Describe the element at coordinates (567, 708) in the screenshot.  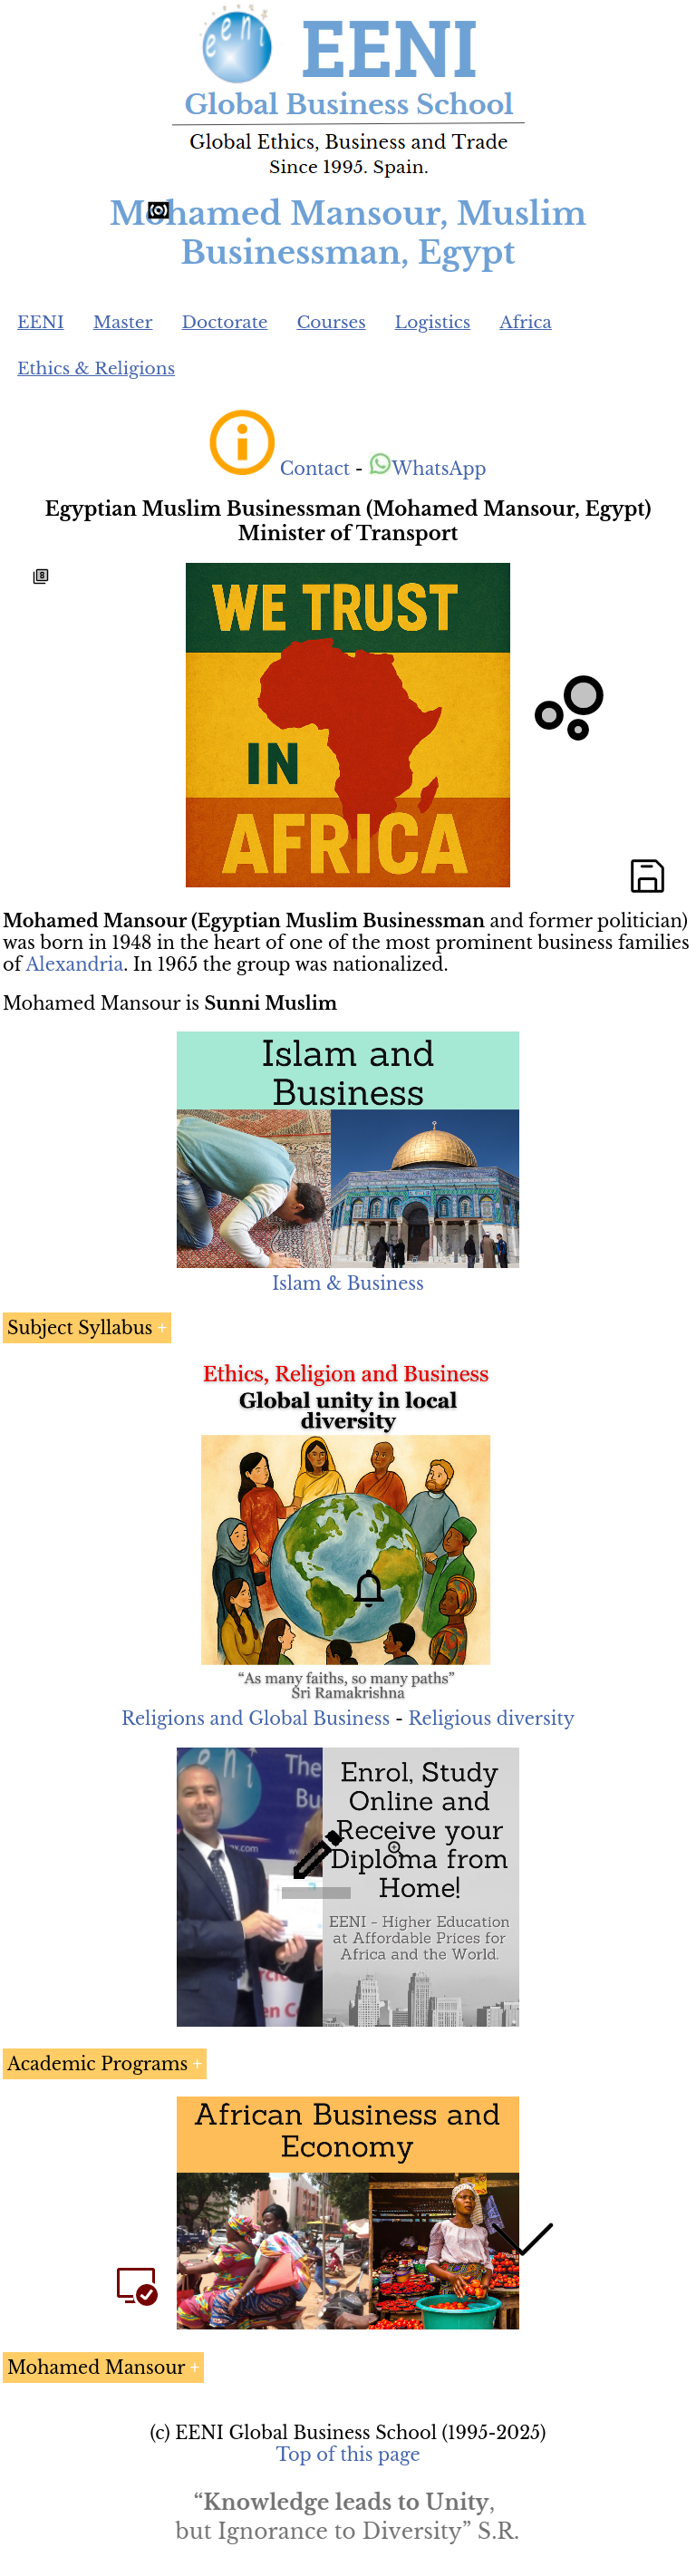
I see `view bubble chart visualization` at that location.